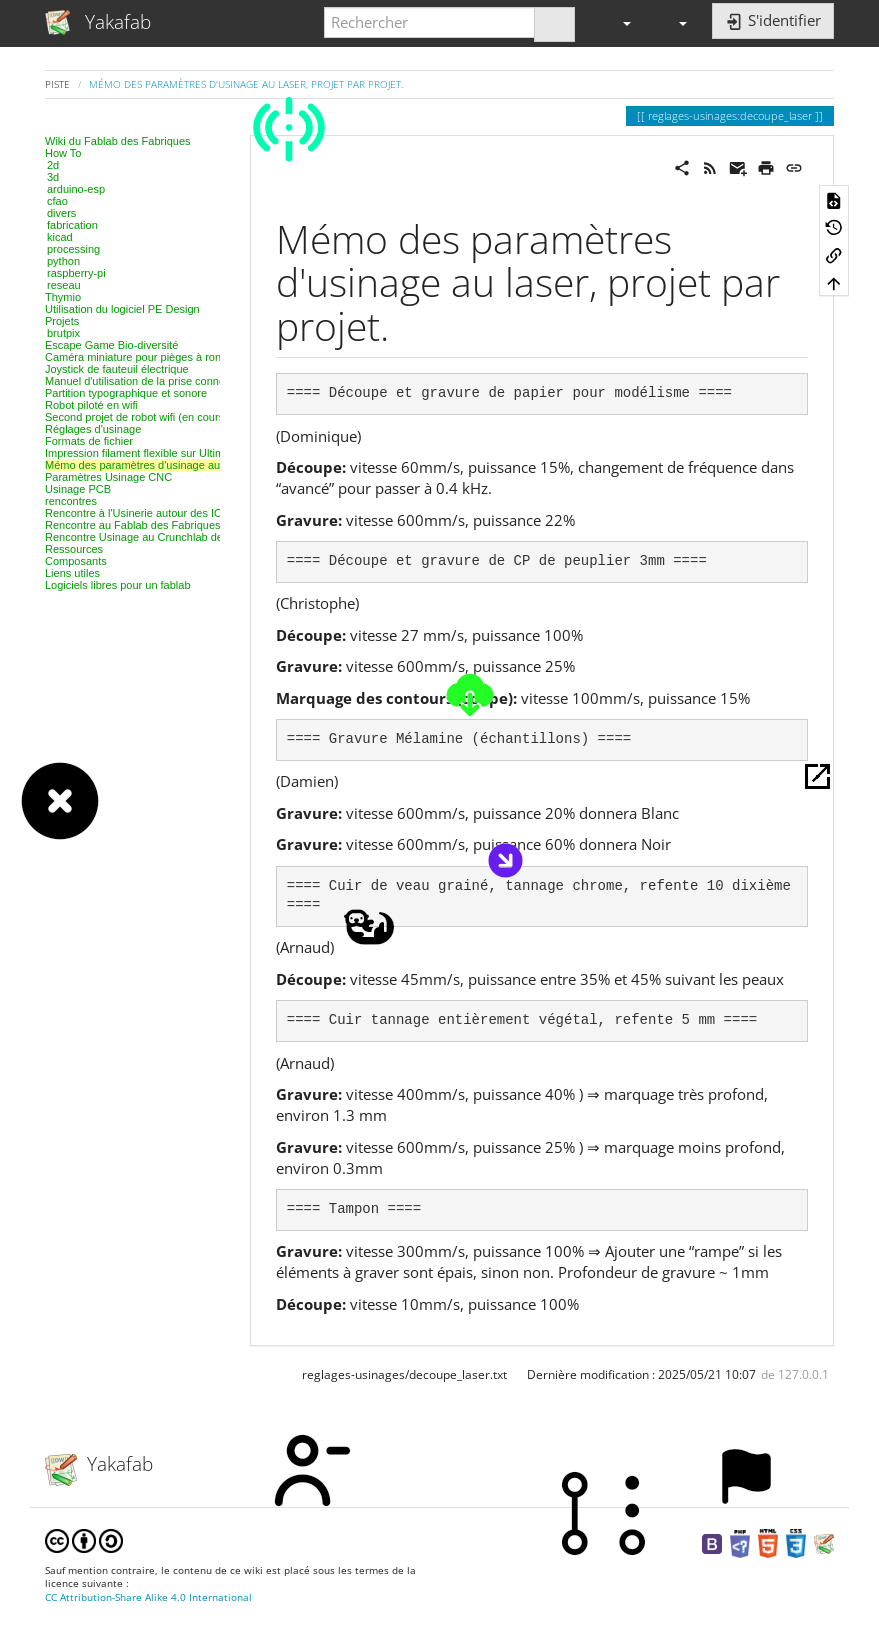 The image size is (879, 1645). I want to click on remove a contact or friend, so click(310, 1470).